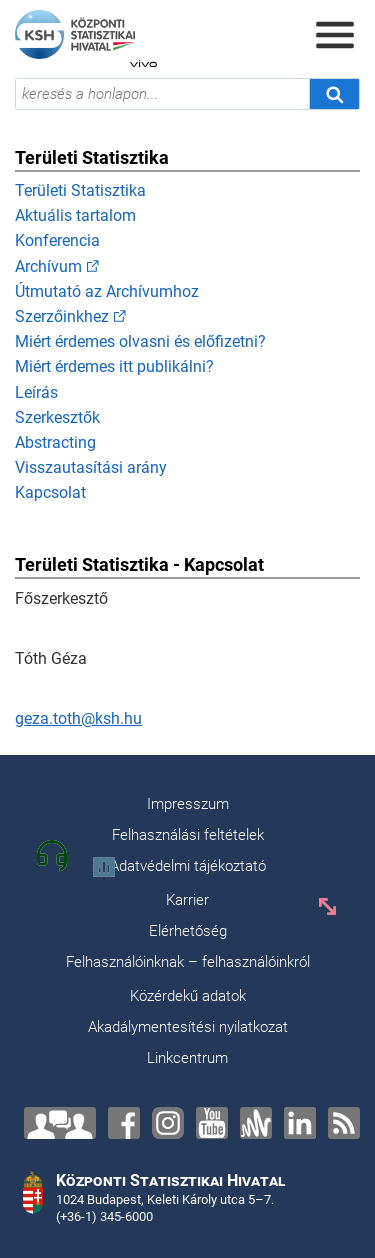 Image resolution: width=375 pixels, height=1258 pixels. What do you see at coordinates (52, 855) in the screenshot?
I see `contact customer support` at bounding box center [52, 855].